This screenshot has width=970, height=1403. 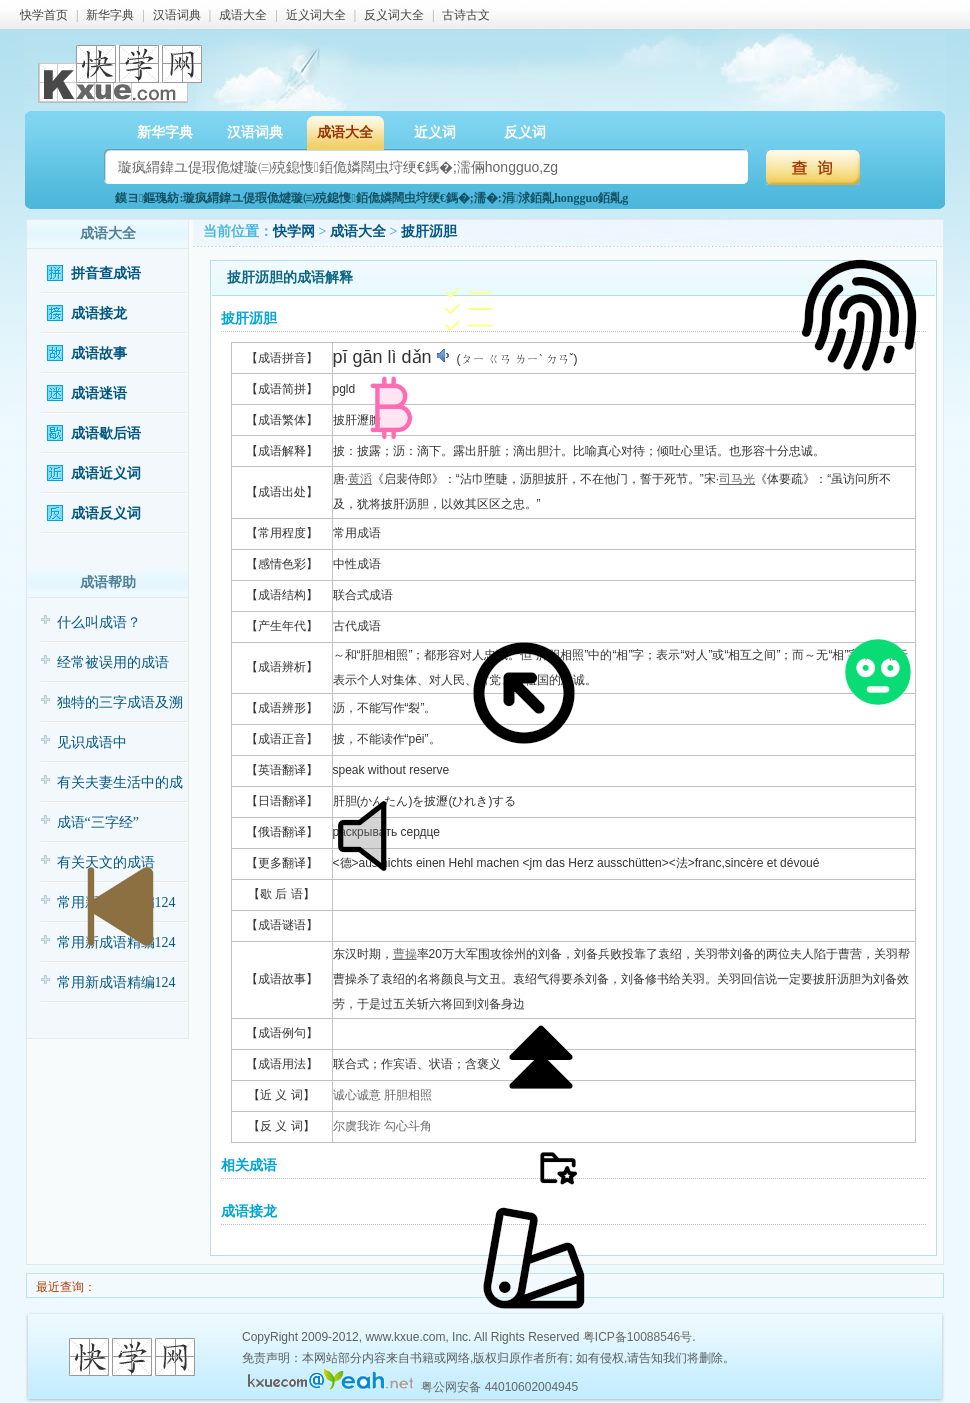 What do you see at coordinates (558, 1168) in the screenshot?
I see `access your favorite or starred folders` at bounding box center [558, 1168].